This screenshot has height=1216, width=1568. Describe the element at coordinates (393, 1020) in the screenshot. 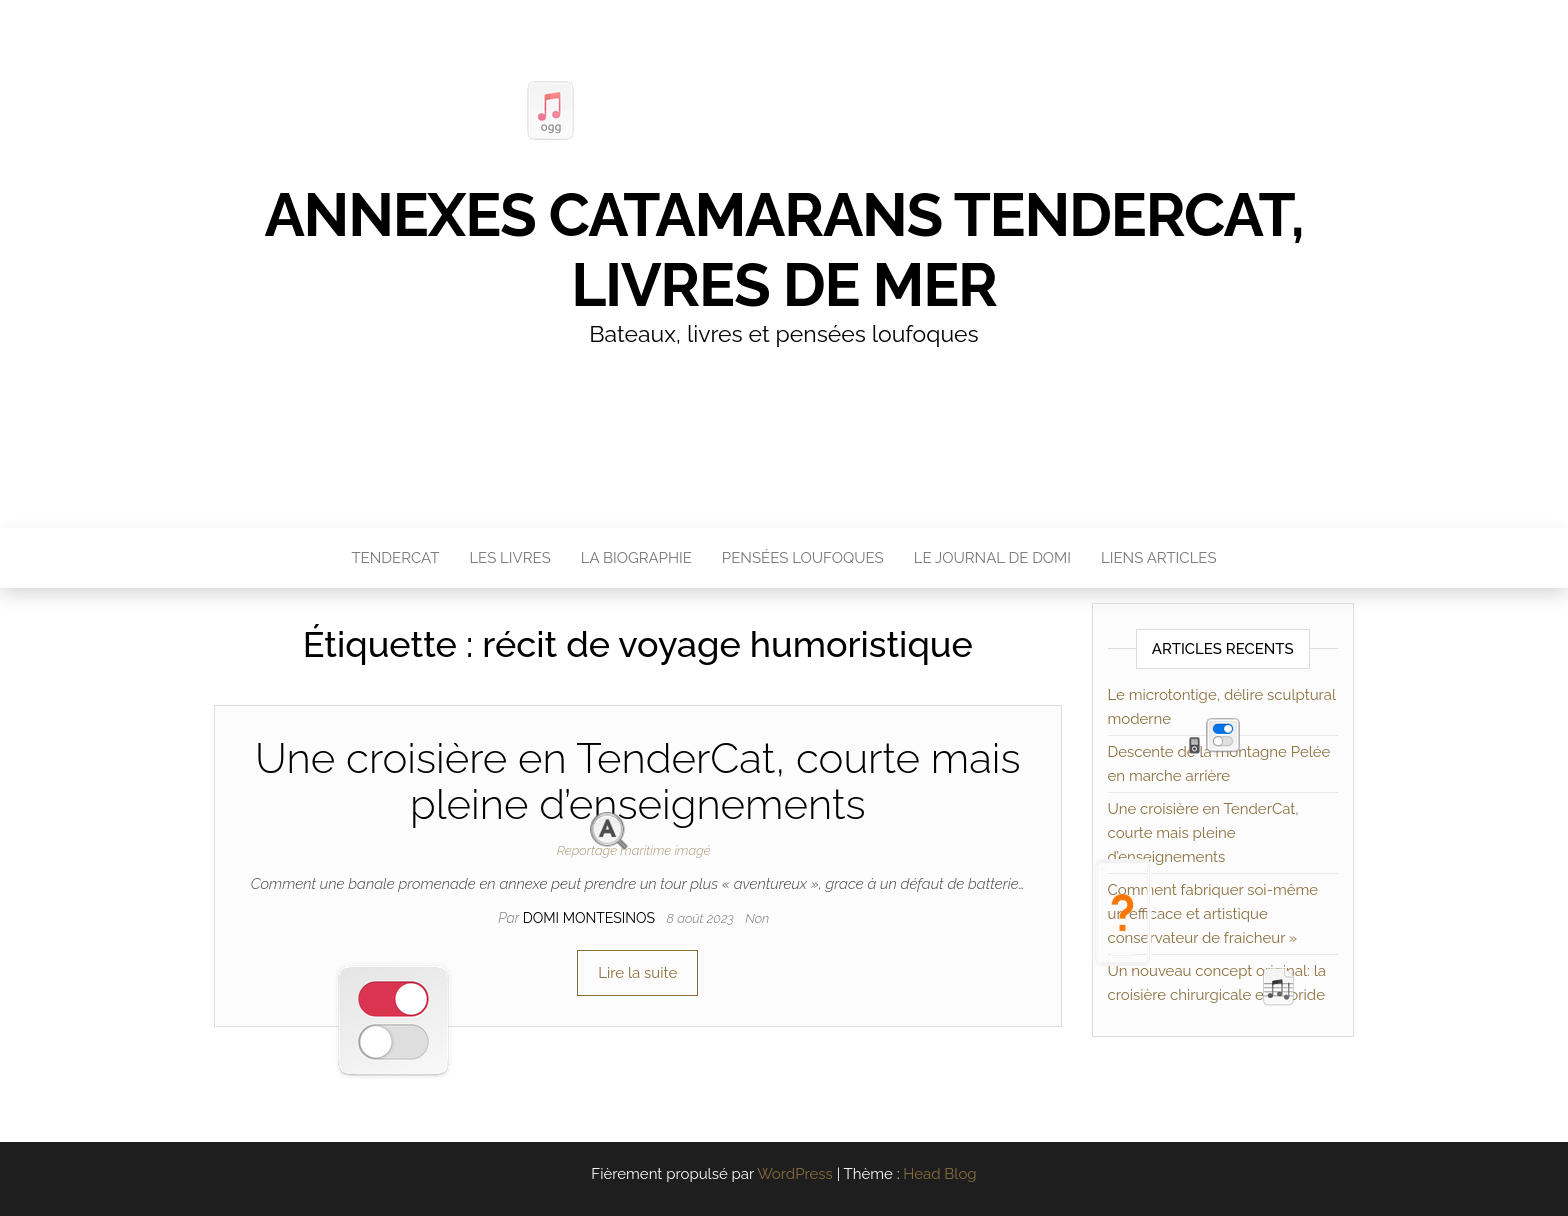

I see `open desktop preferences or settings` at that location.